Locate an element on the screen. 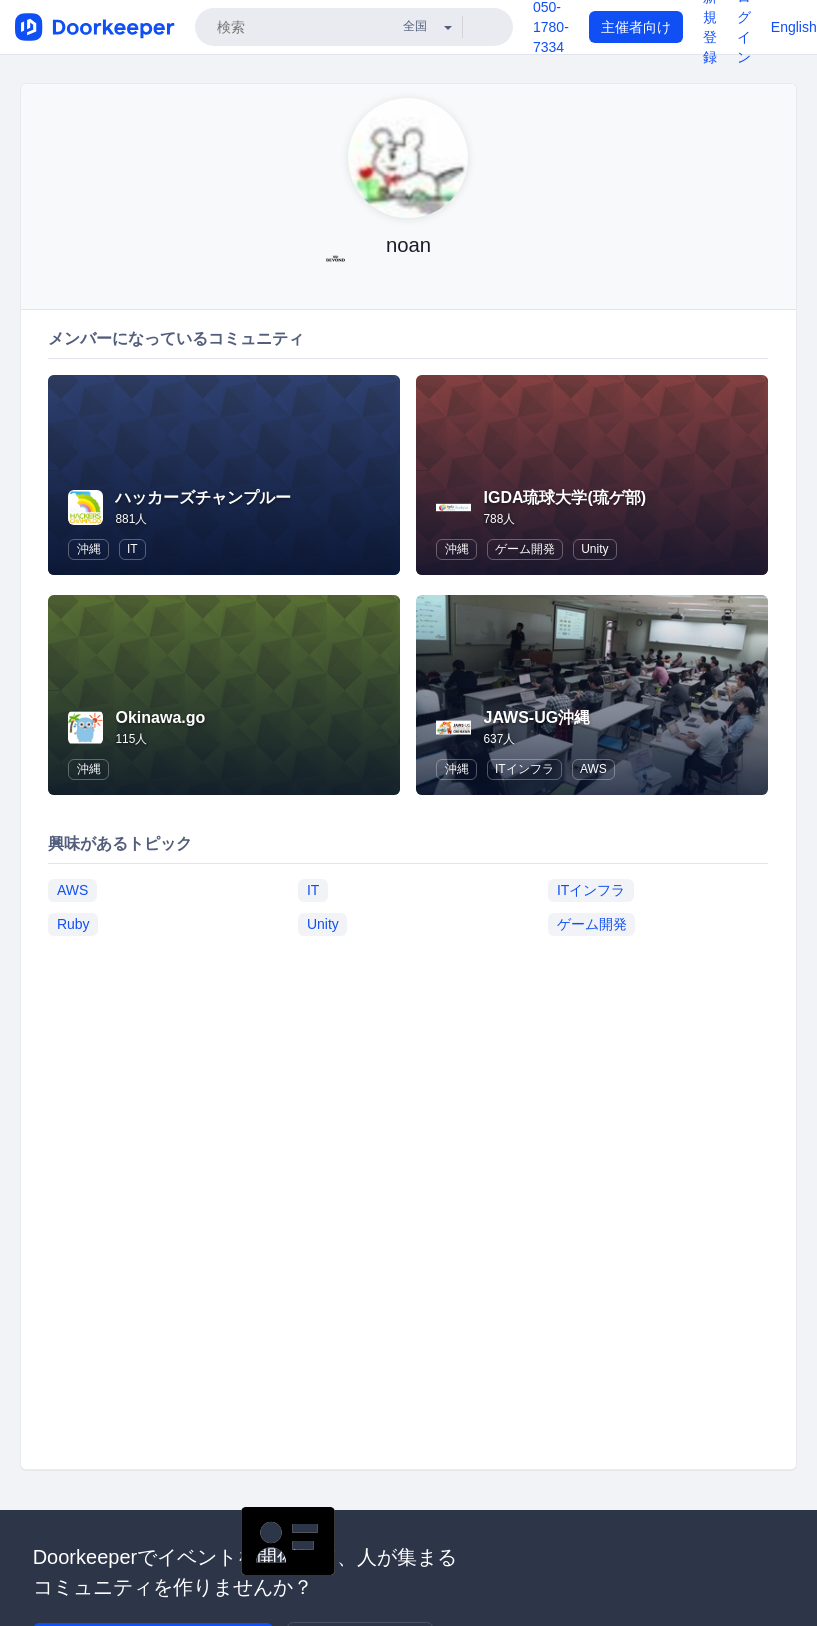  open D&D Beyond app or website is located at coordinates (335, 258).